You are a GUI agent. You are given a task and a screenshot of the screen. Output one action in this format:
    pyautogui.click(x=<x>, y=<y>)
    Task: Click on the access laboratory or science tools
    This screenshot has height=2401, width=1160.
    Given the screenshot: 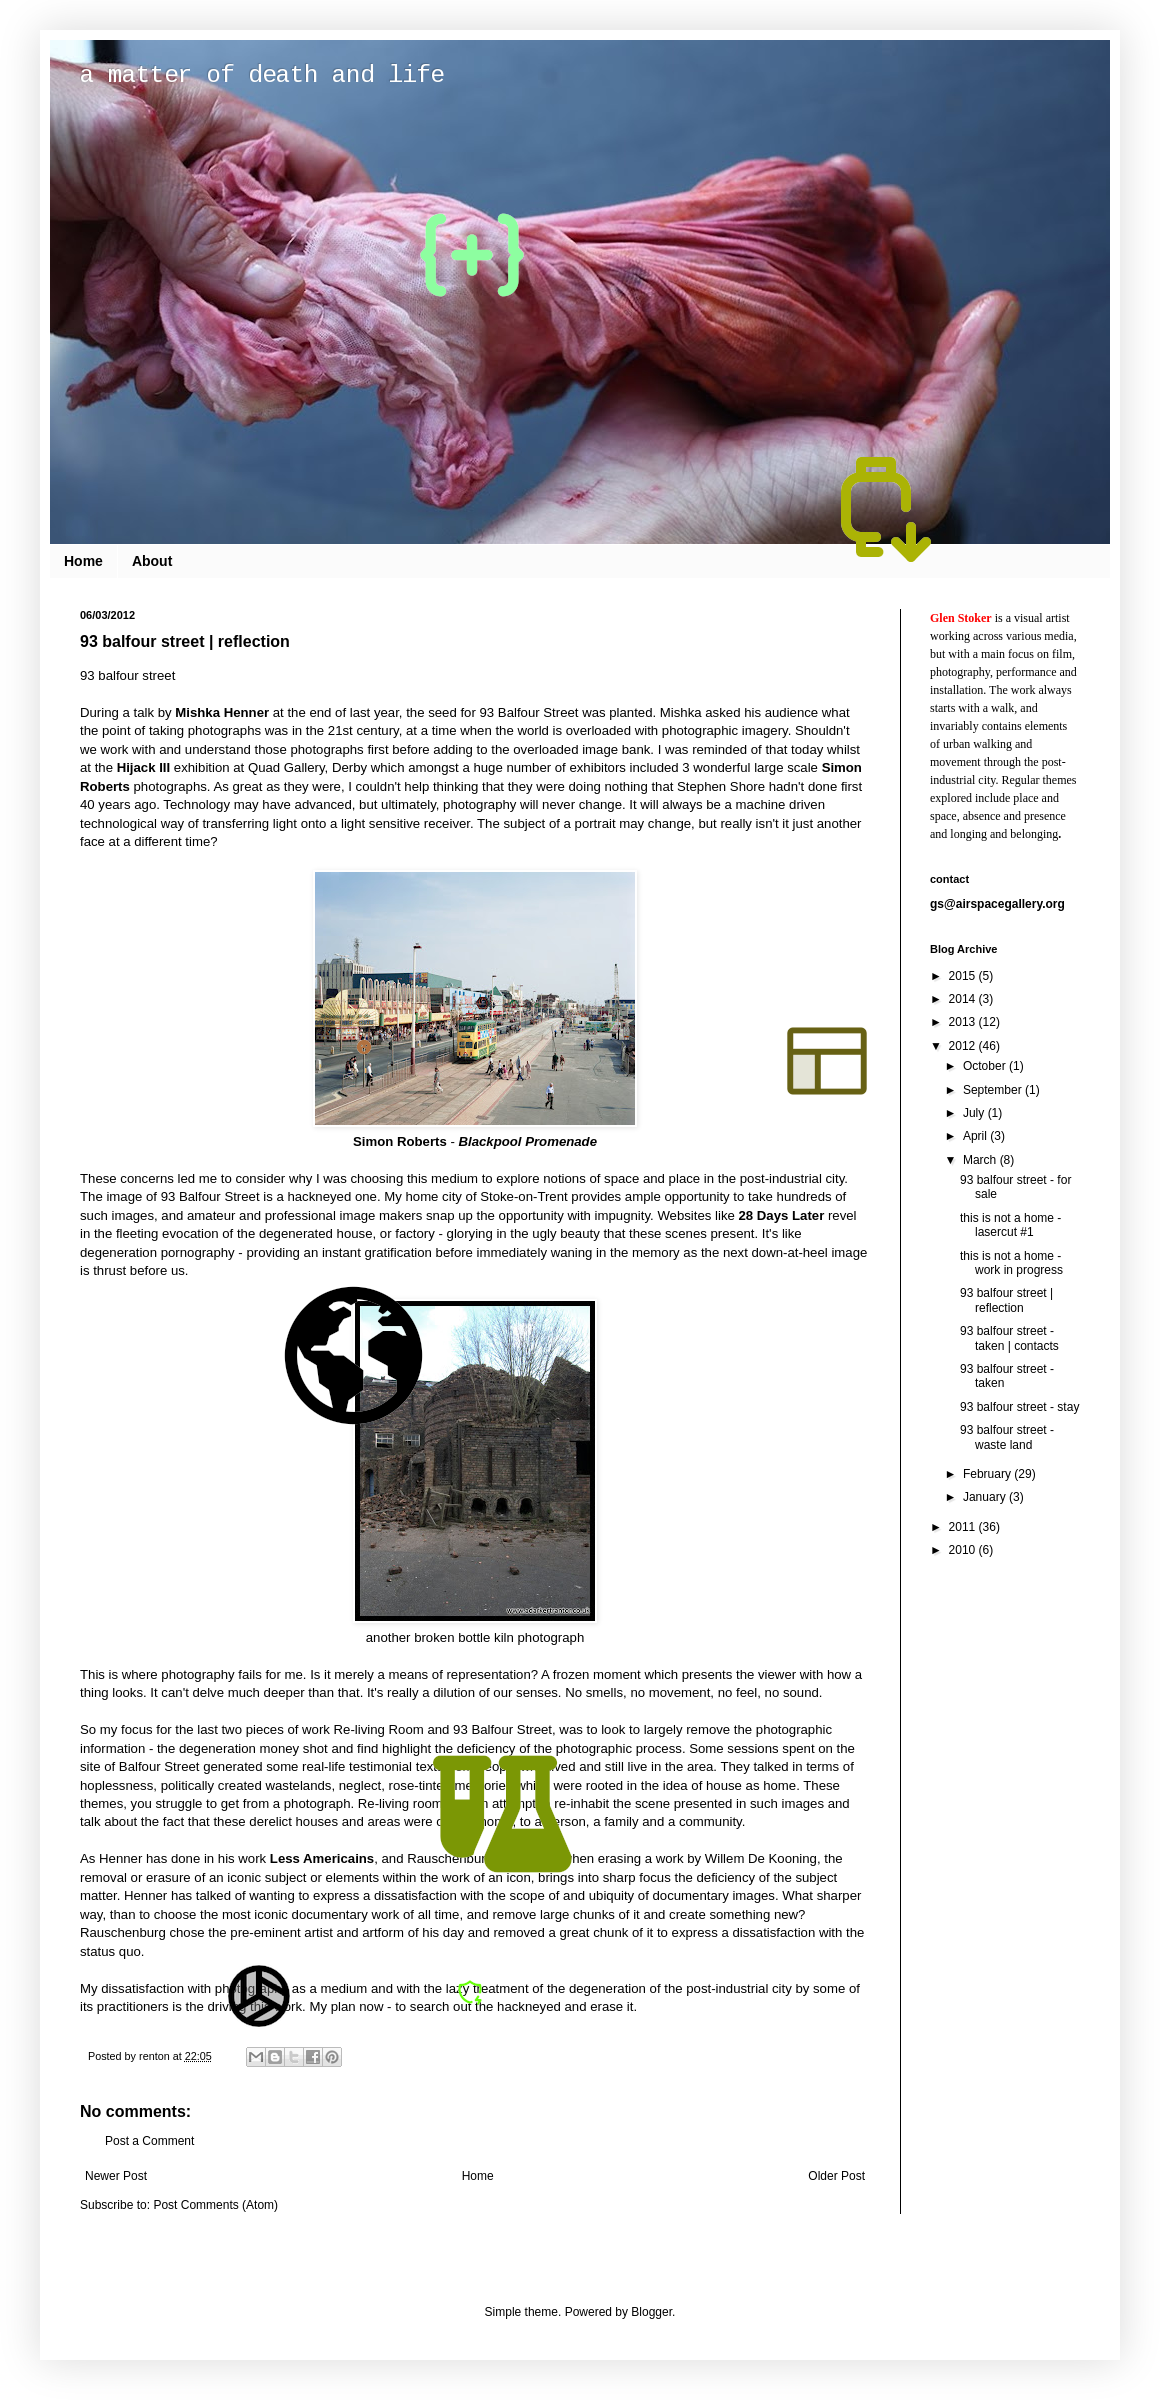 What is the action you would take?
    pyautogui.click(x=506, y=1814)
    